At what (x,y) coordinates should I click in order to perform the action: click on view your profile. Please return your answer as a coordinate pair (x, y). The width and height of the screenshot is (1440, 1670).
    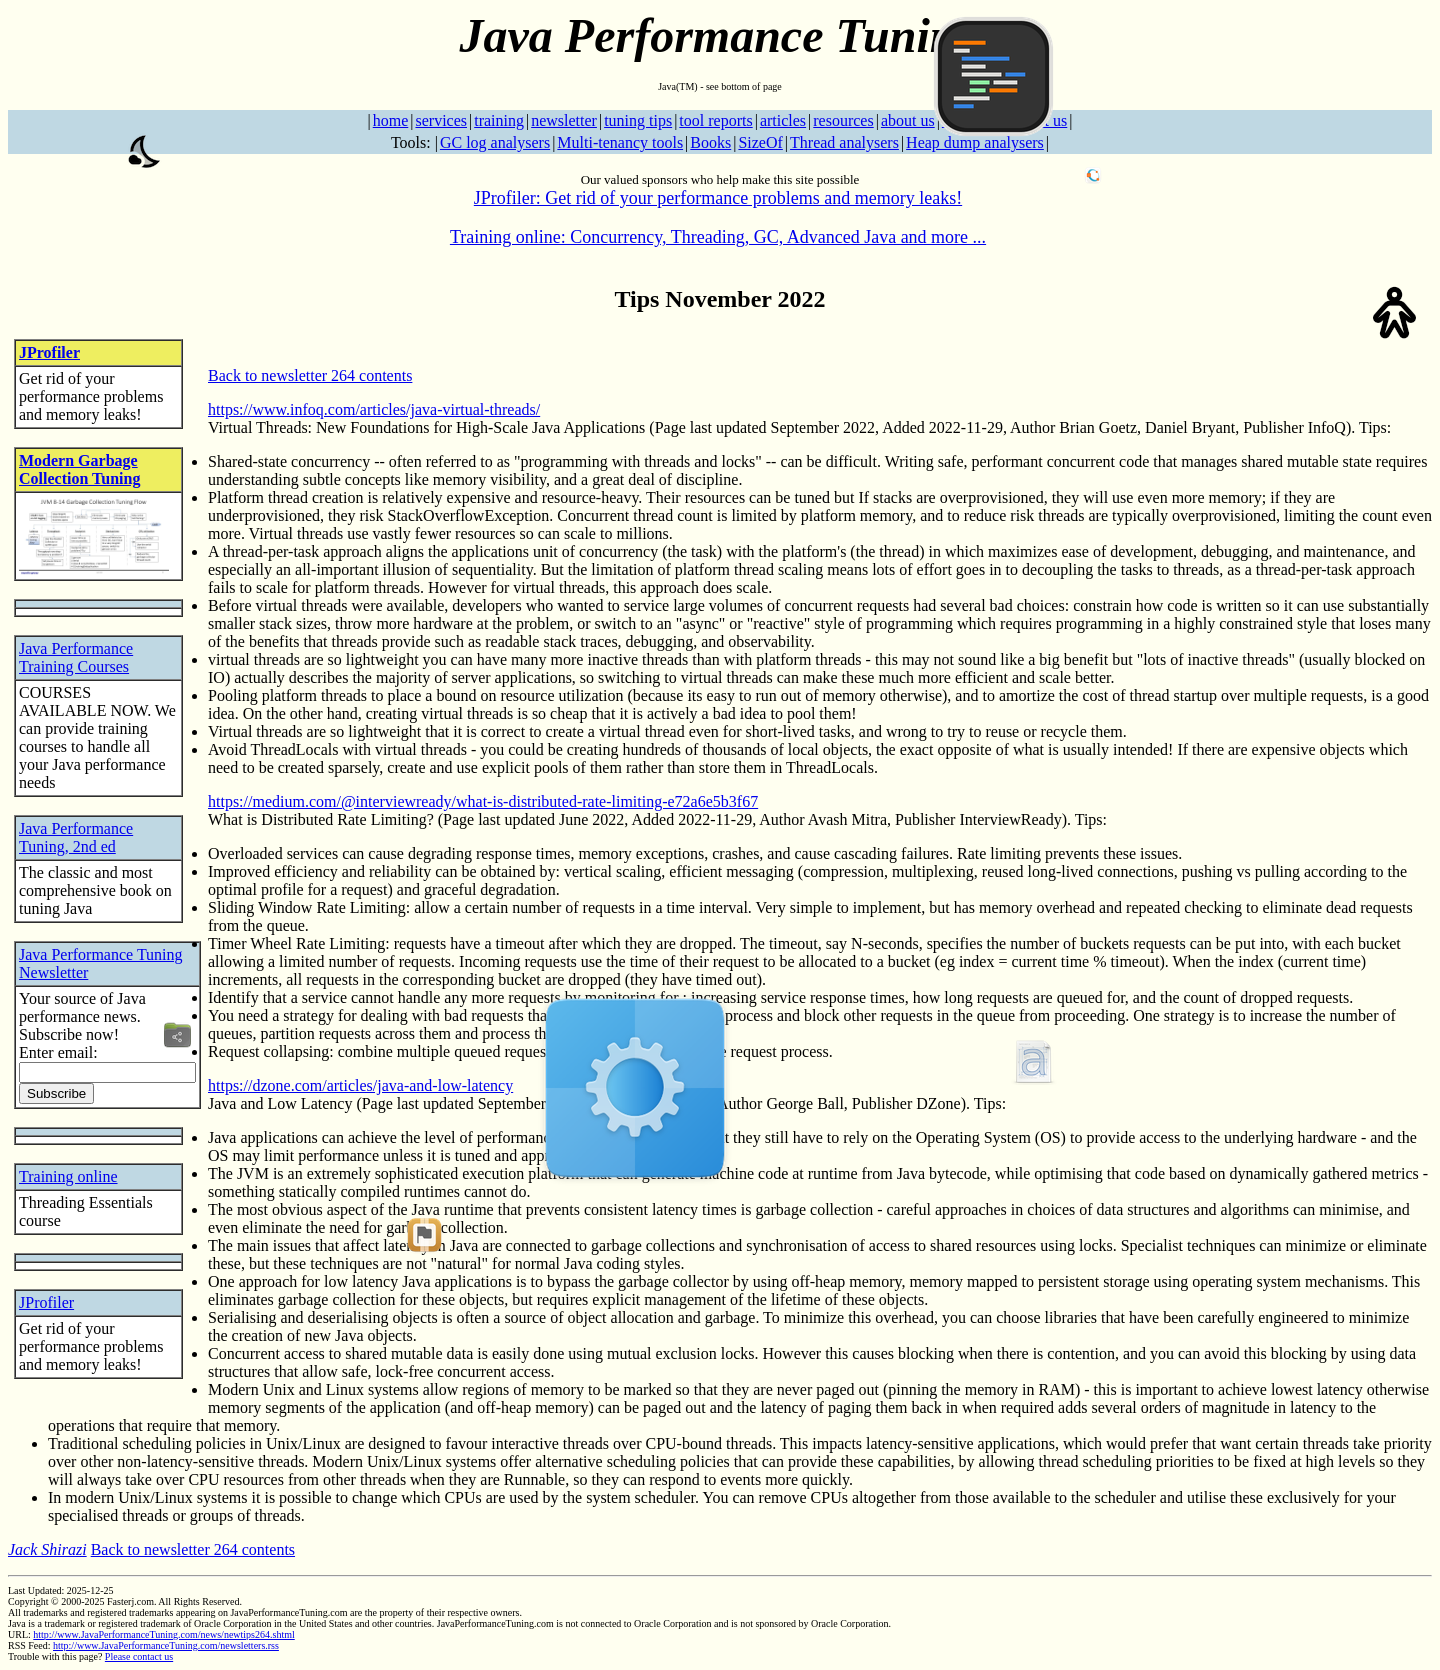
    Looking at the image, I should click on (1394, 313).